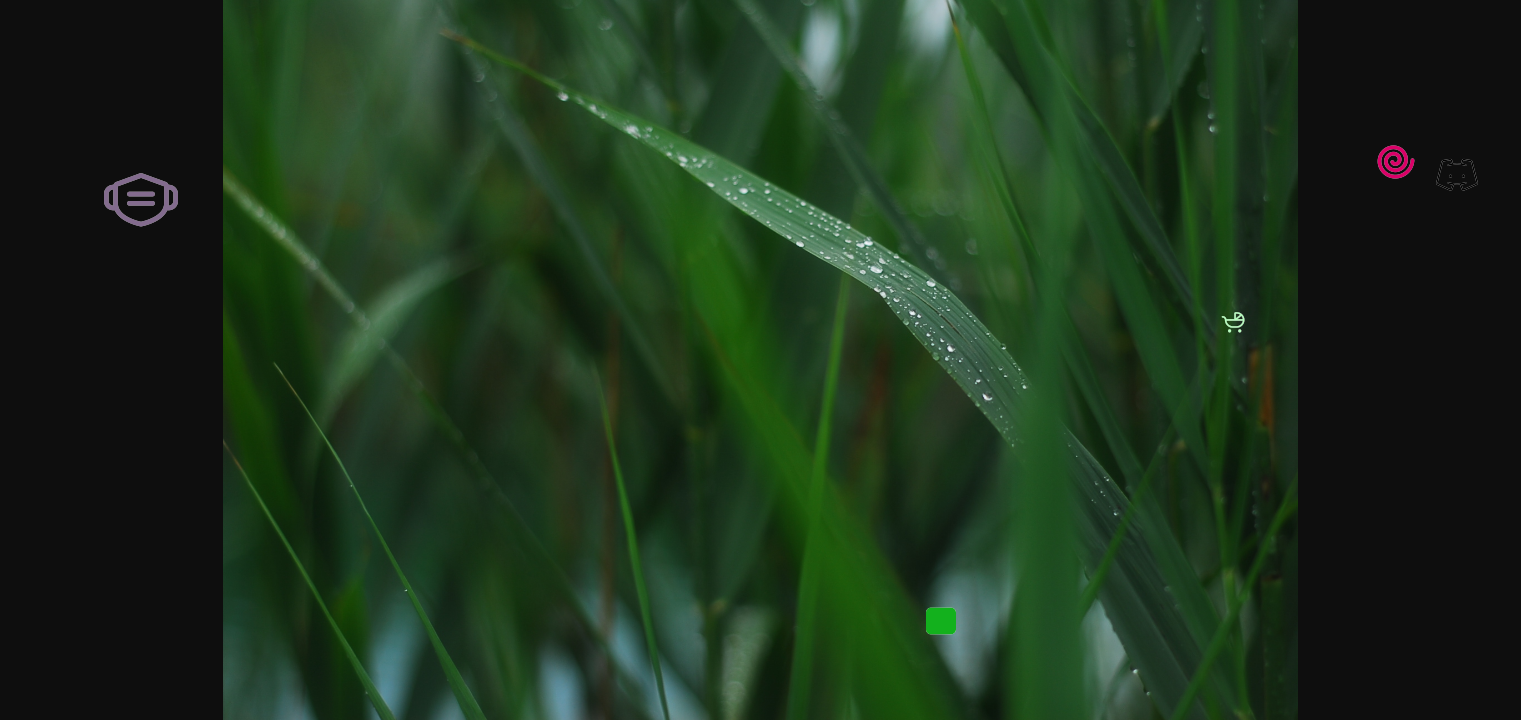  What do you see at coordinates (1233, 321) in the screenshot?
I see `access baby or parenting-related features` at bounding box center [1233, 321].